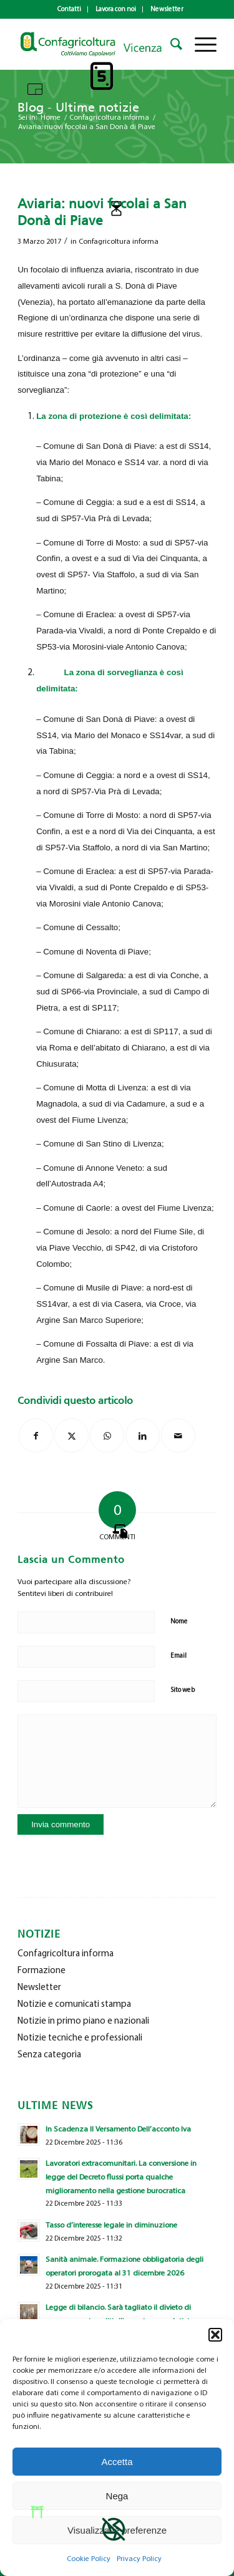 This screenshot has width=234, height=2576. Describe the element at coordinates (35, 89) in the screenshot. I see `enable picture-in-picture mode` at that location.